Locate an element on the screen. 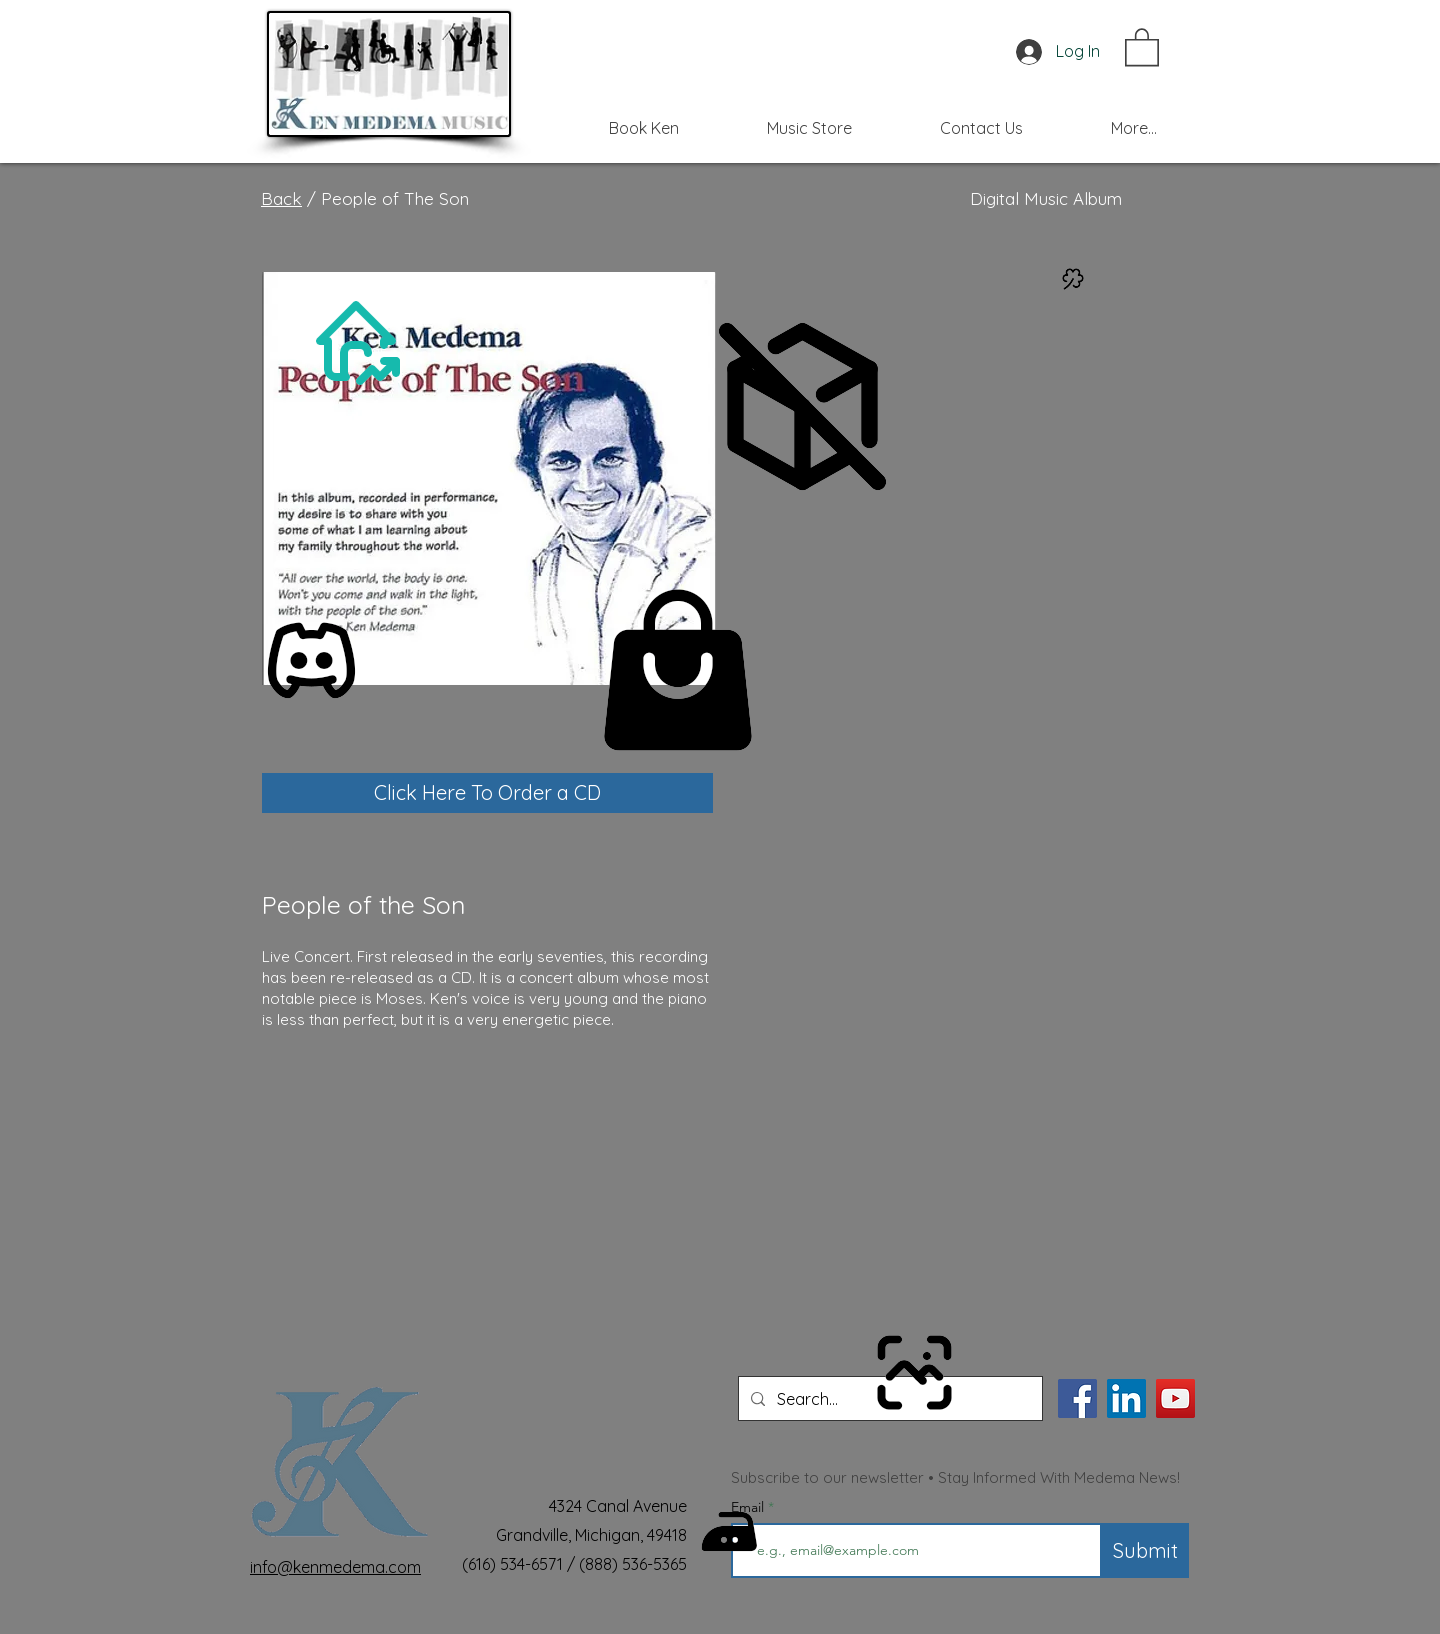 This screenshot has width=1440, height=1634. select ironing or fabric care settings is located at coordinates (729, 1531).